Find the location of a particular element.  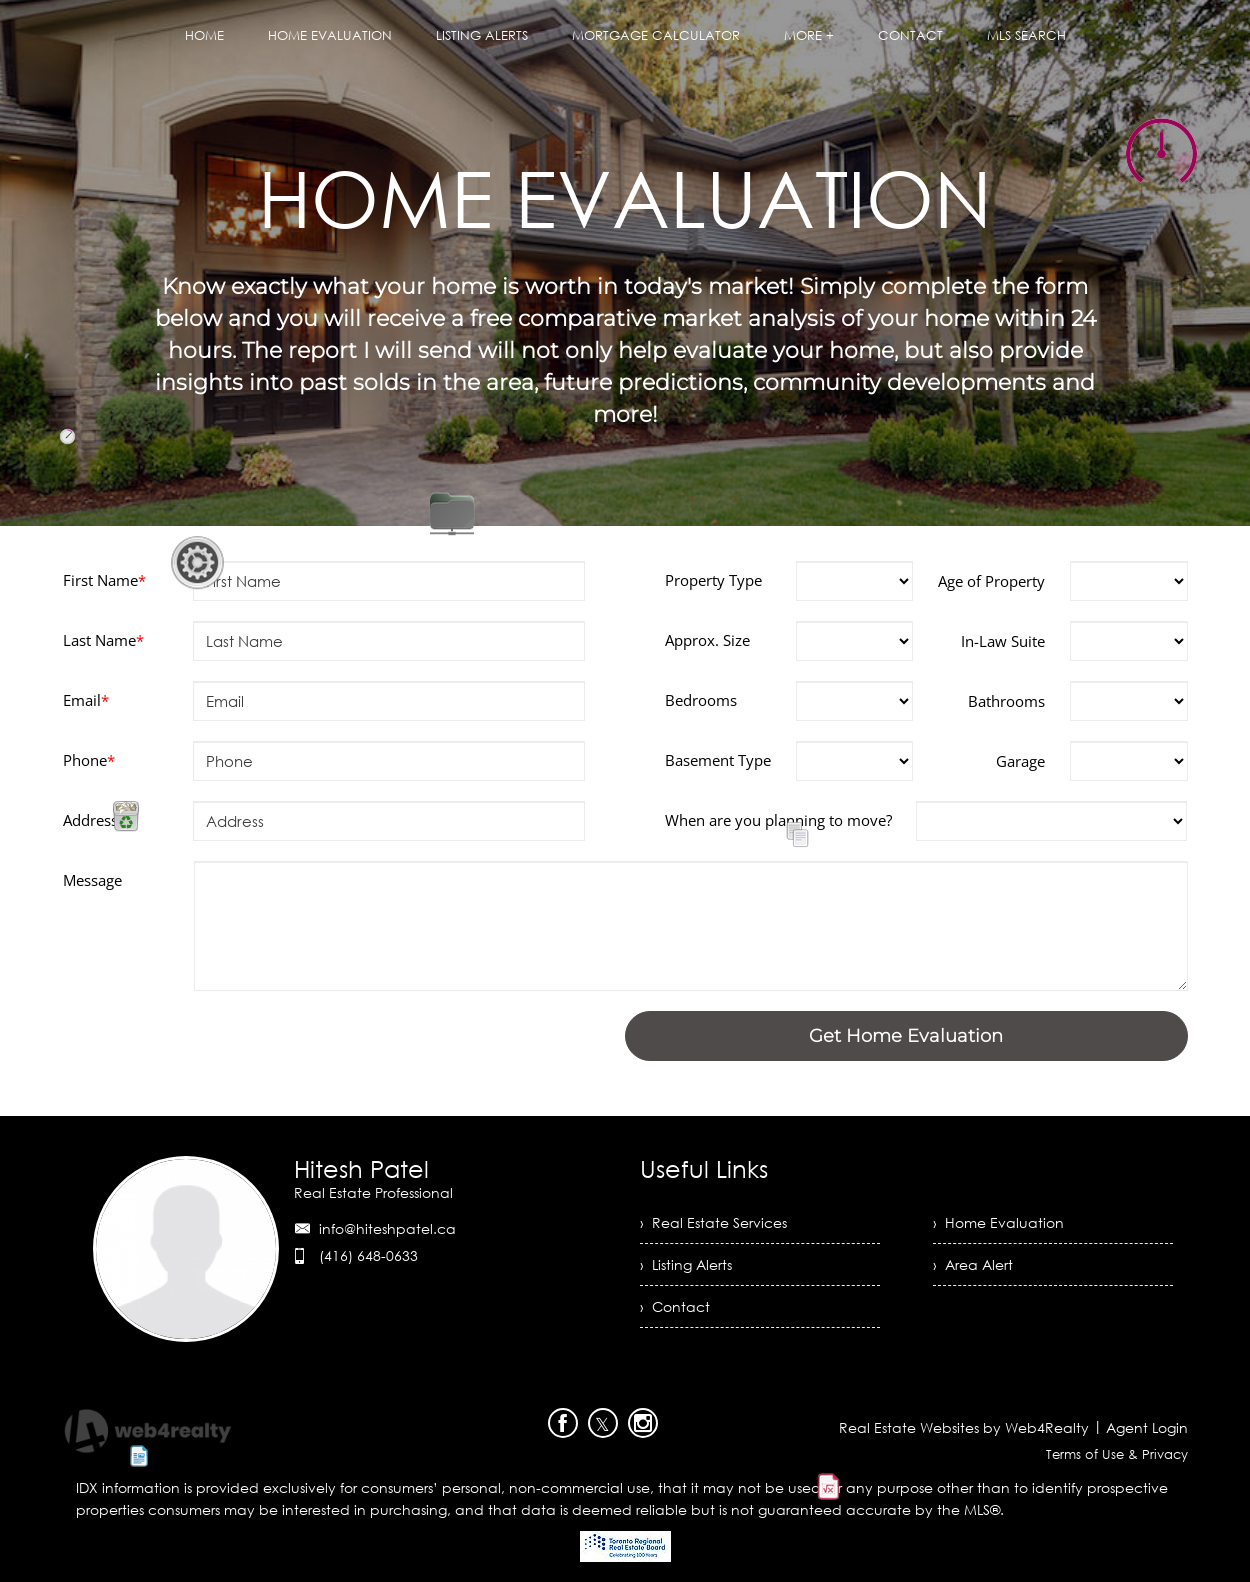

open a text document template file is located at coordinates (139, 1456).